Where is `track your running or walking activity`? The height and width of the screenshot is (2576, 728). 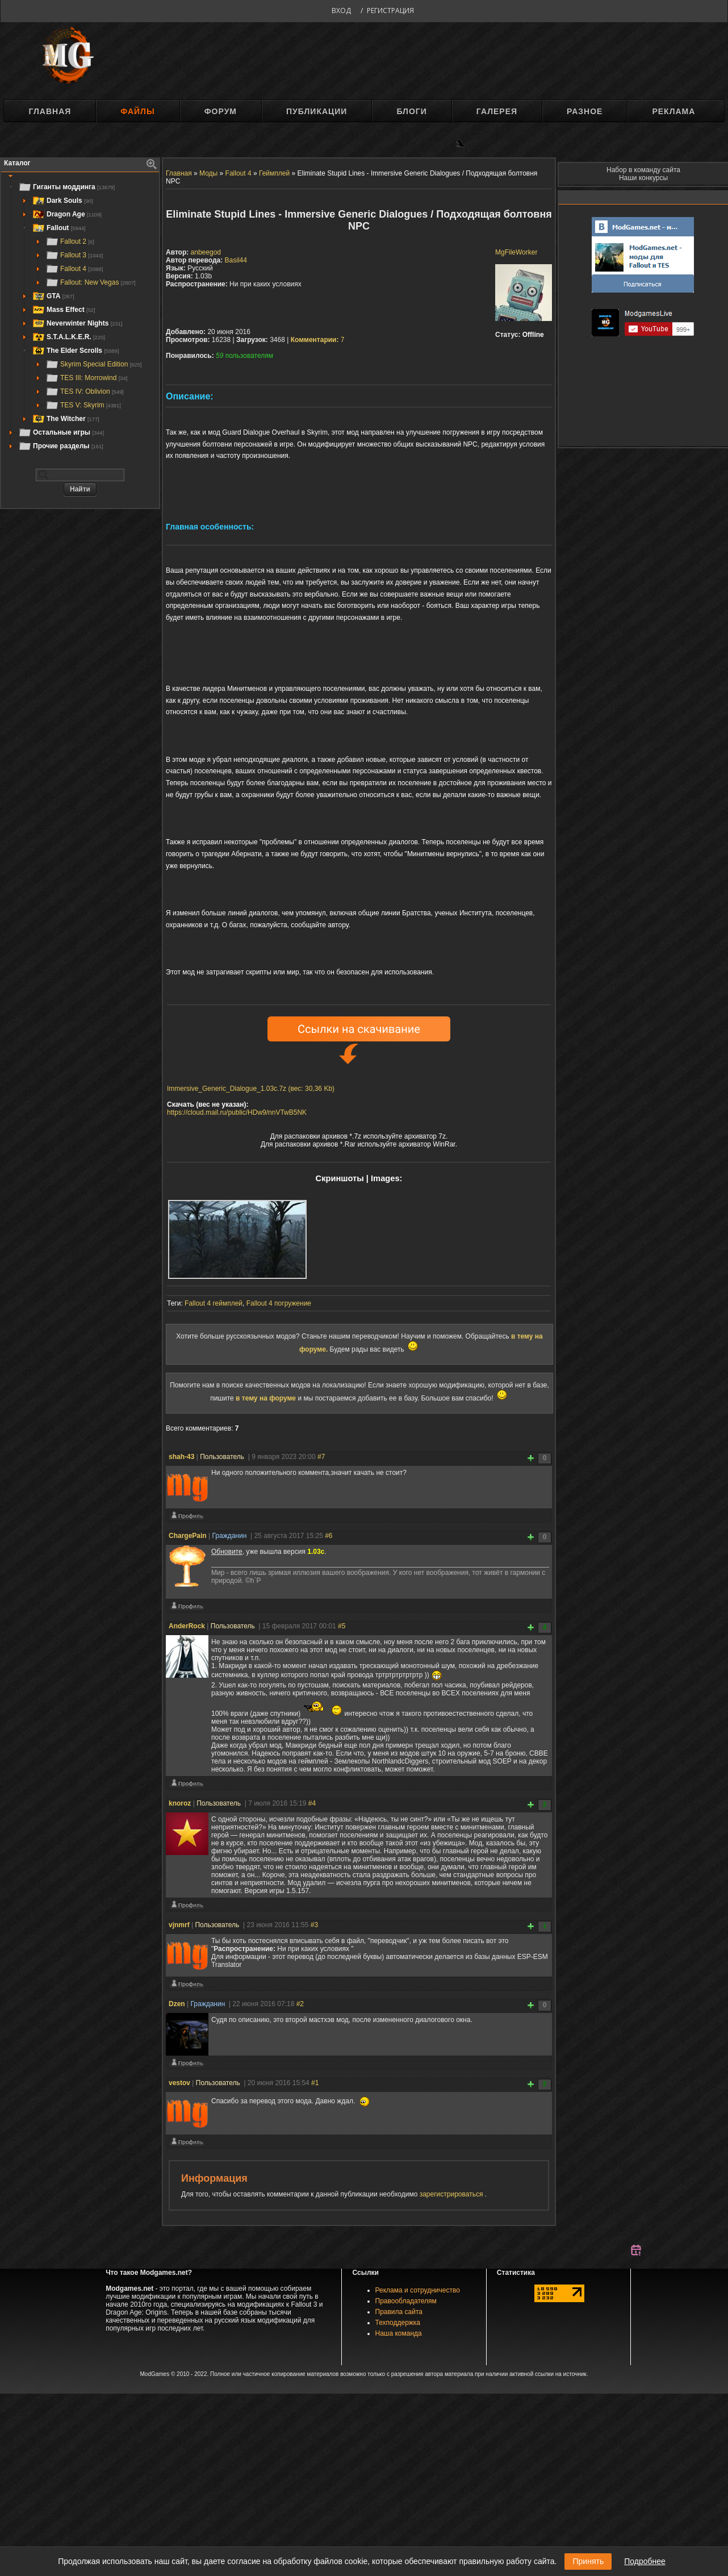
track your running or walking activity is located at coordinates (460, 143).